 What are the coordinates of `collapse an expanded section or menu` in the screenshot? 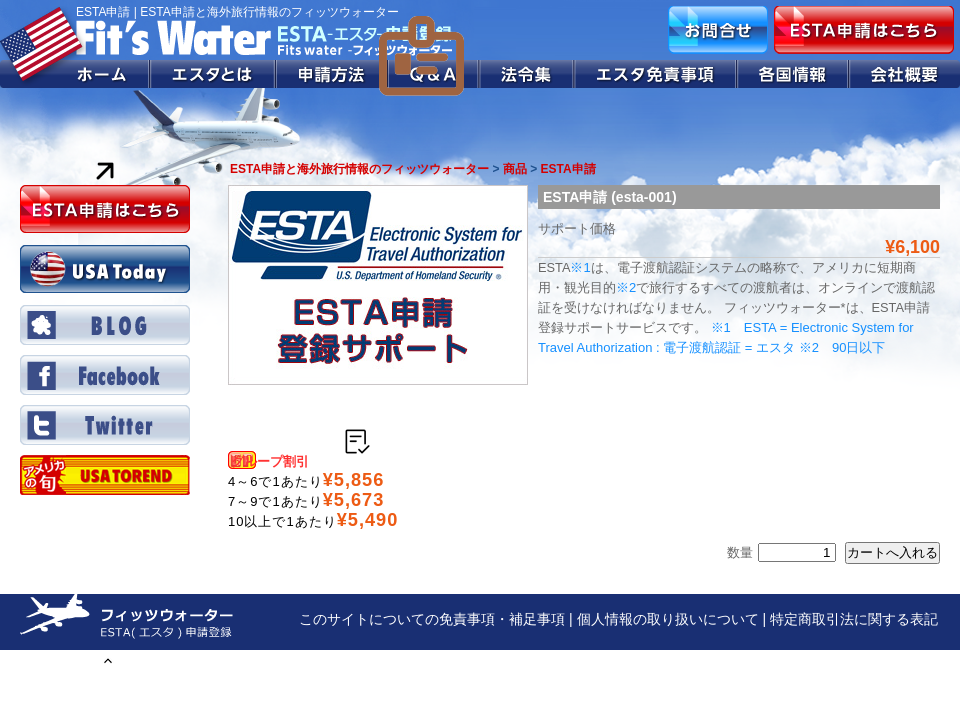 It's located at (108, 661).